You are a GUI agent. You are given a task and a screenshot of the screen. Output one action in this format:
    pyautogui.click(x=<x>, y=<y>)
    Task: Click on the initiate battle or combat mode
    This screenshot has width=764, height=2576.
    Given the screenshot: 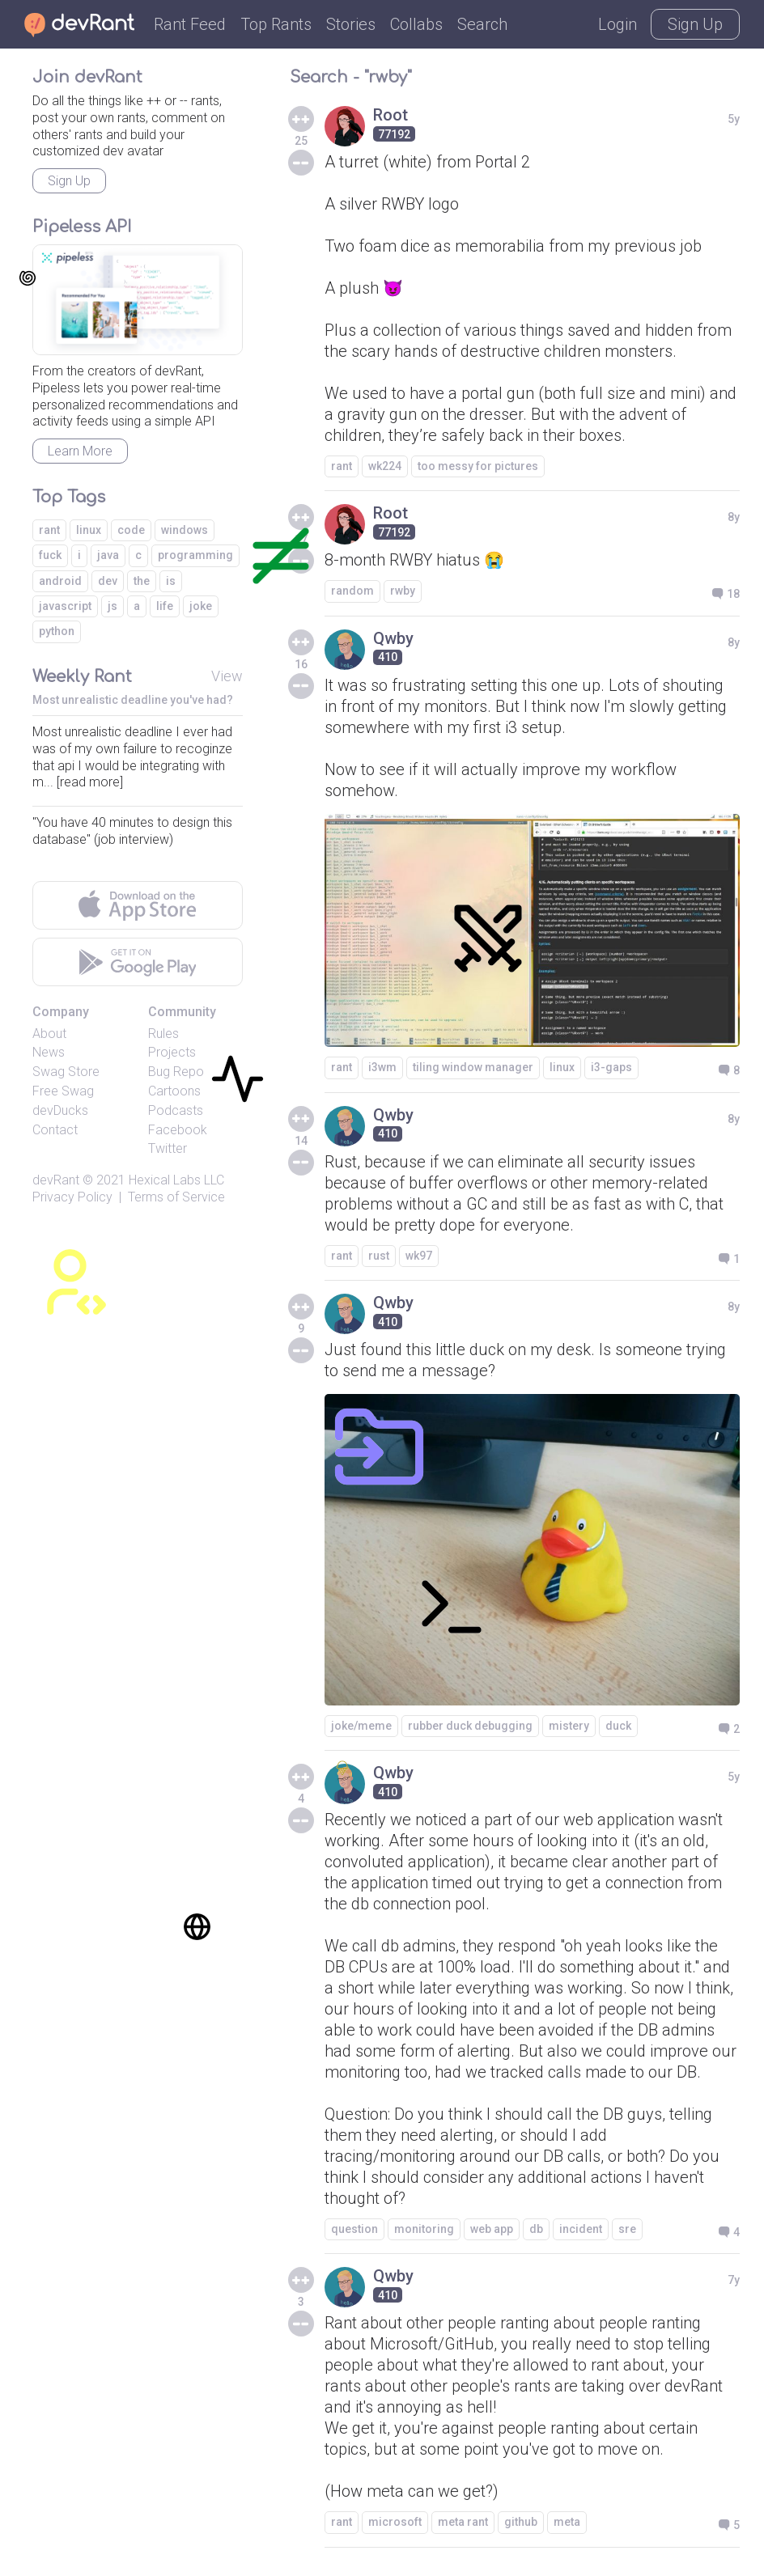 What is the action you would take?
    pyautogui.click(x=488, y=938)
    